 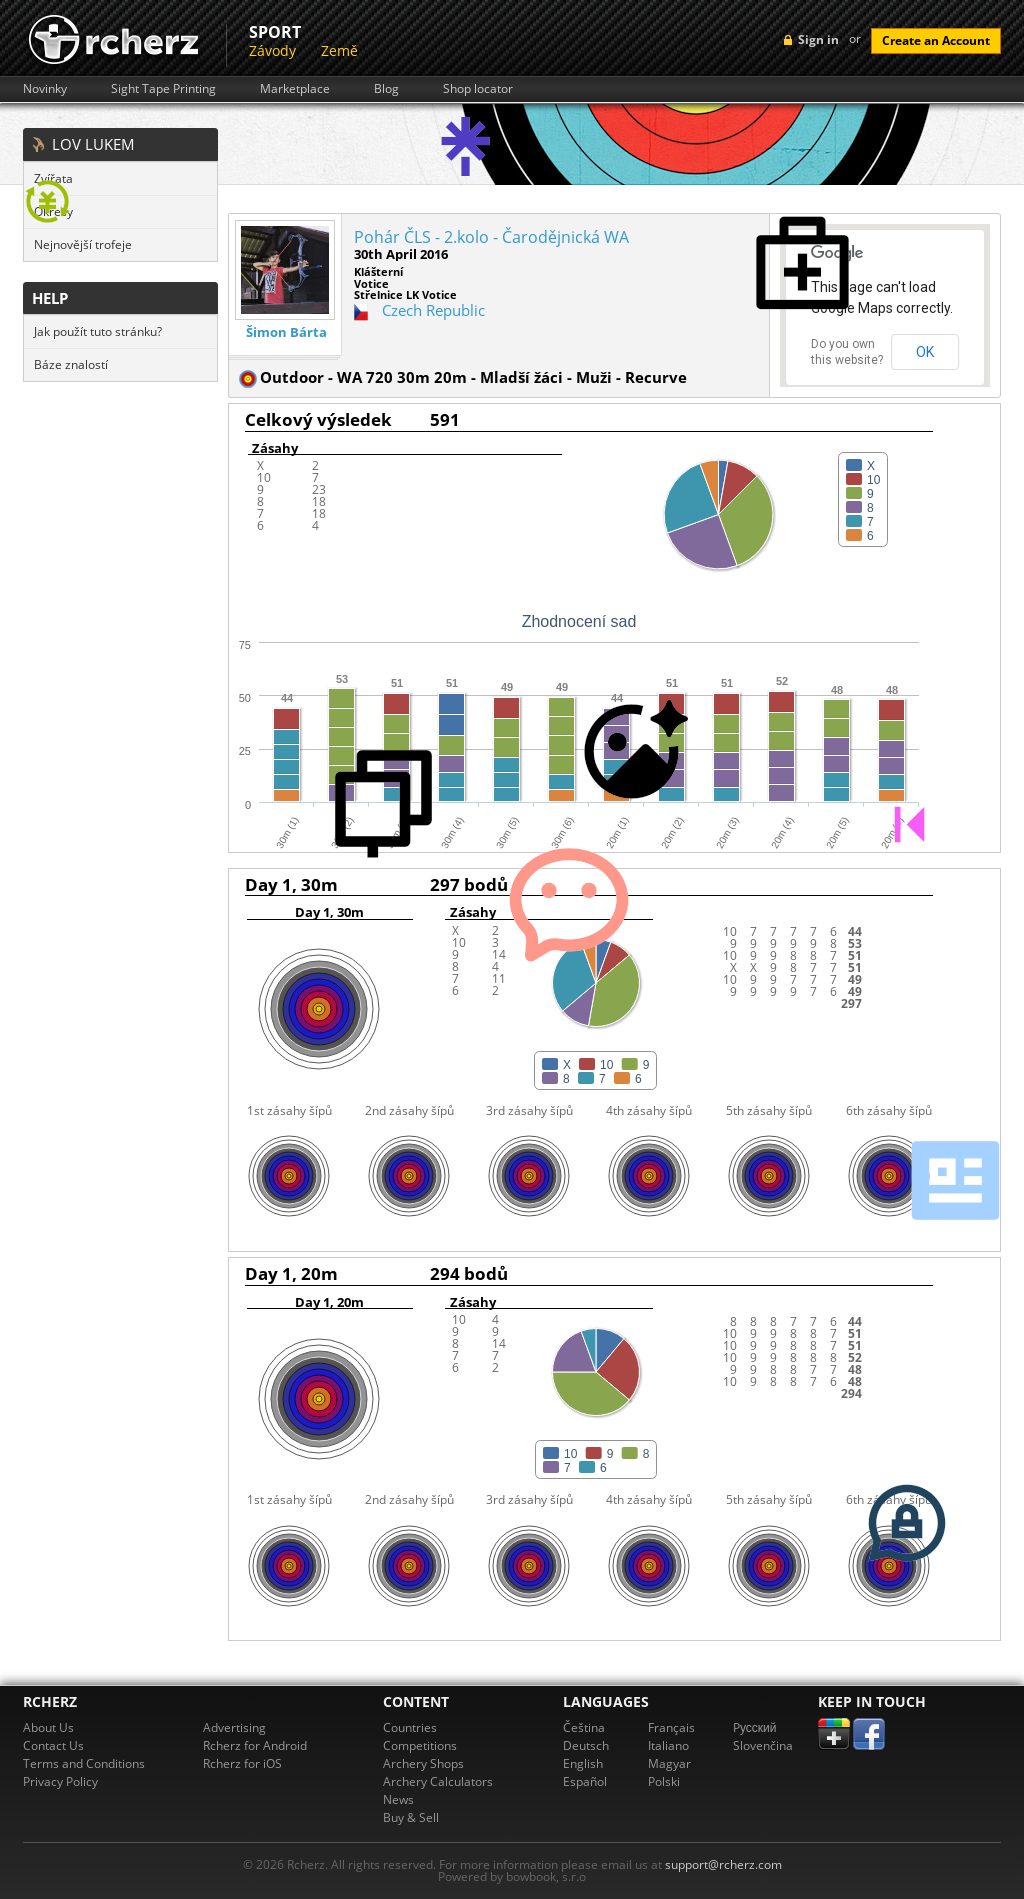 What do you see at coordinates (465, 146) in the screenshot?
I see `visit linktree profile` at bounding box center [465, 146].